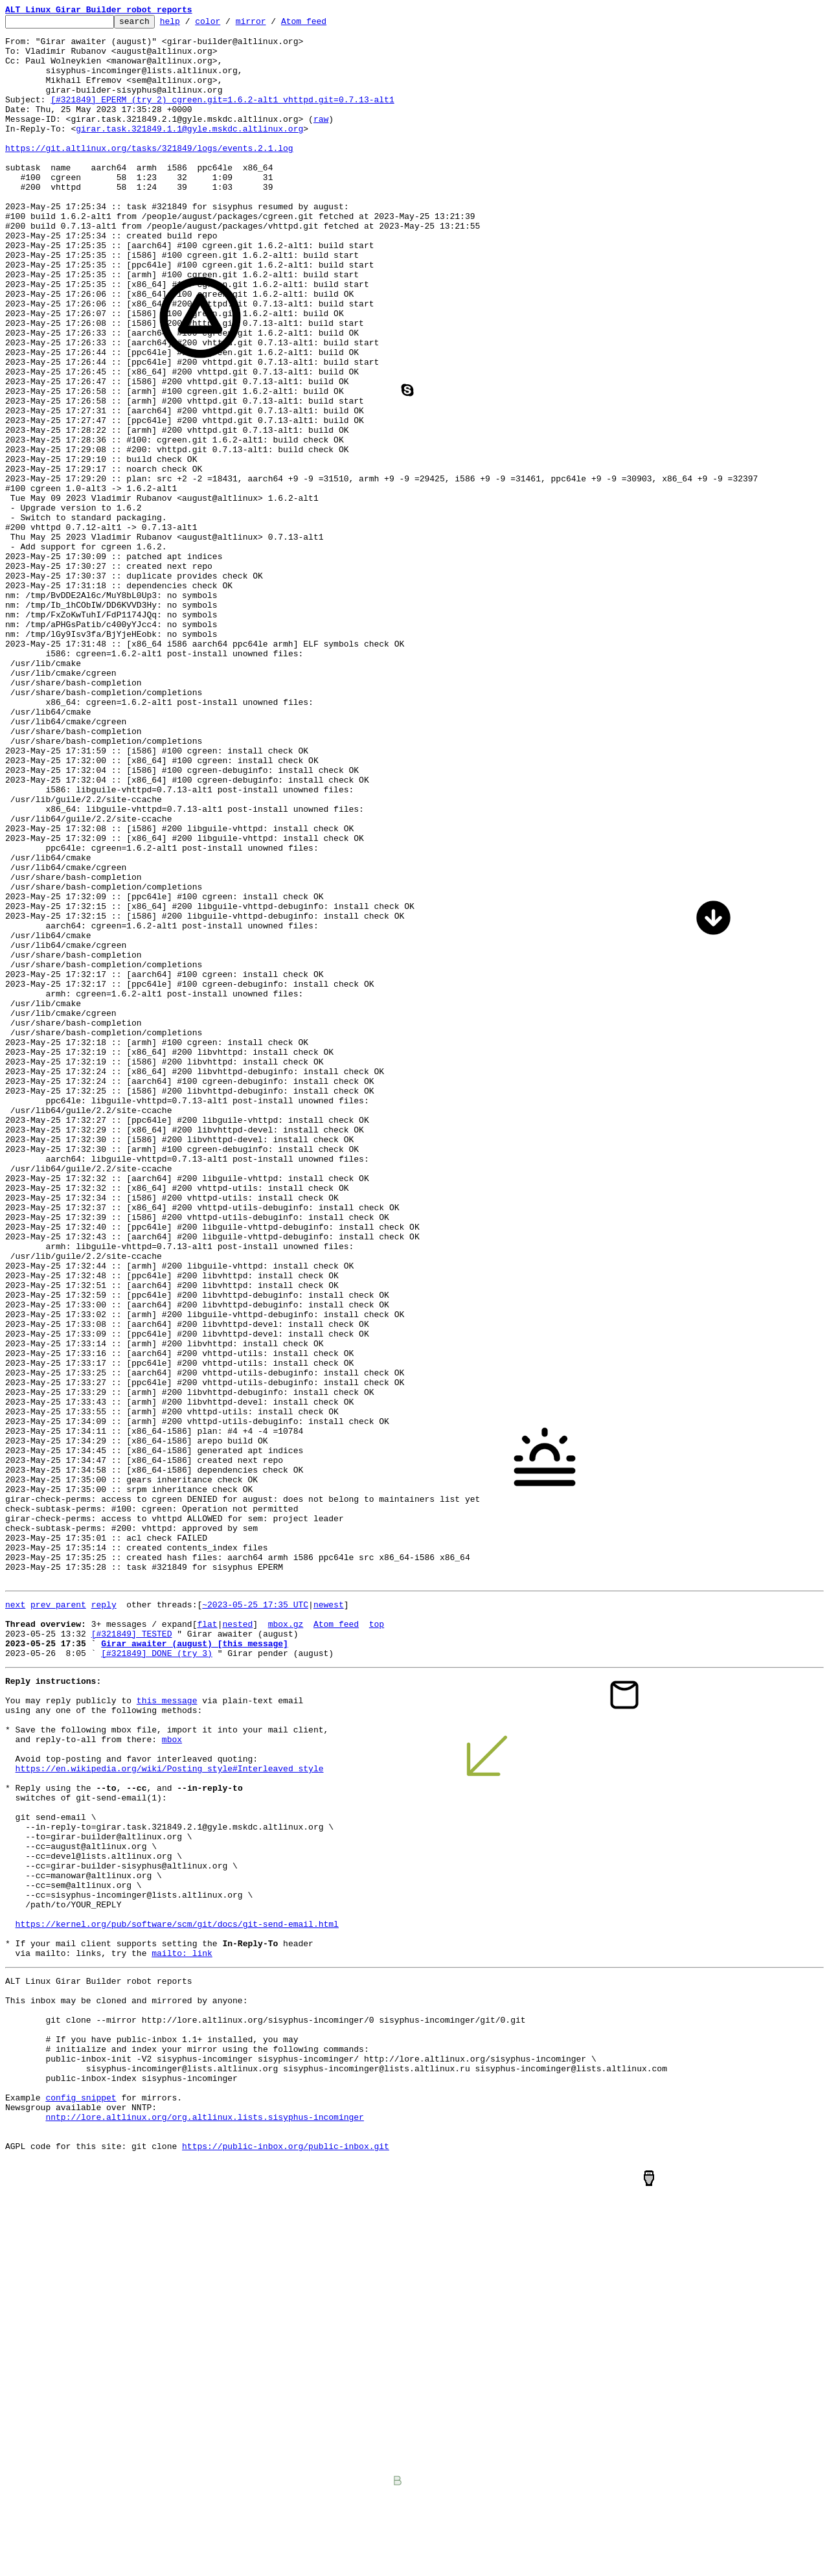 The width and height of the screenshot is (829, 2576). I want to click on navigate to previous or lower-left content, so click(487, 1756).